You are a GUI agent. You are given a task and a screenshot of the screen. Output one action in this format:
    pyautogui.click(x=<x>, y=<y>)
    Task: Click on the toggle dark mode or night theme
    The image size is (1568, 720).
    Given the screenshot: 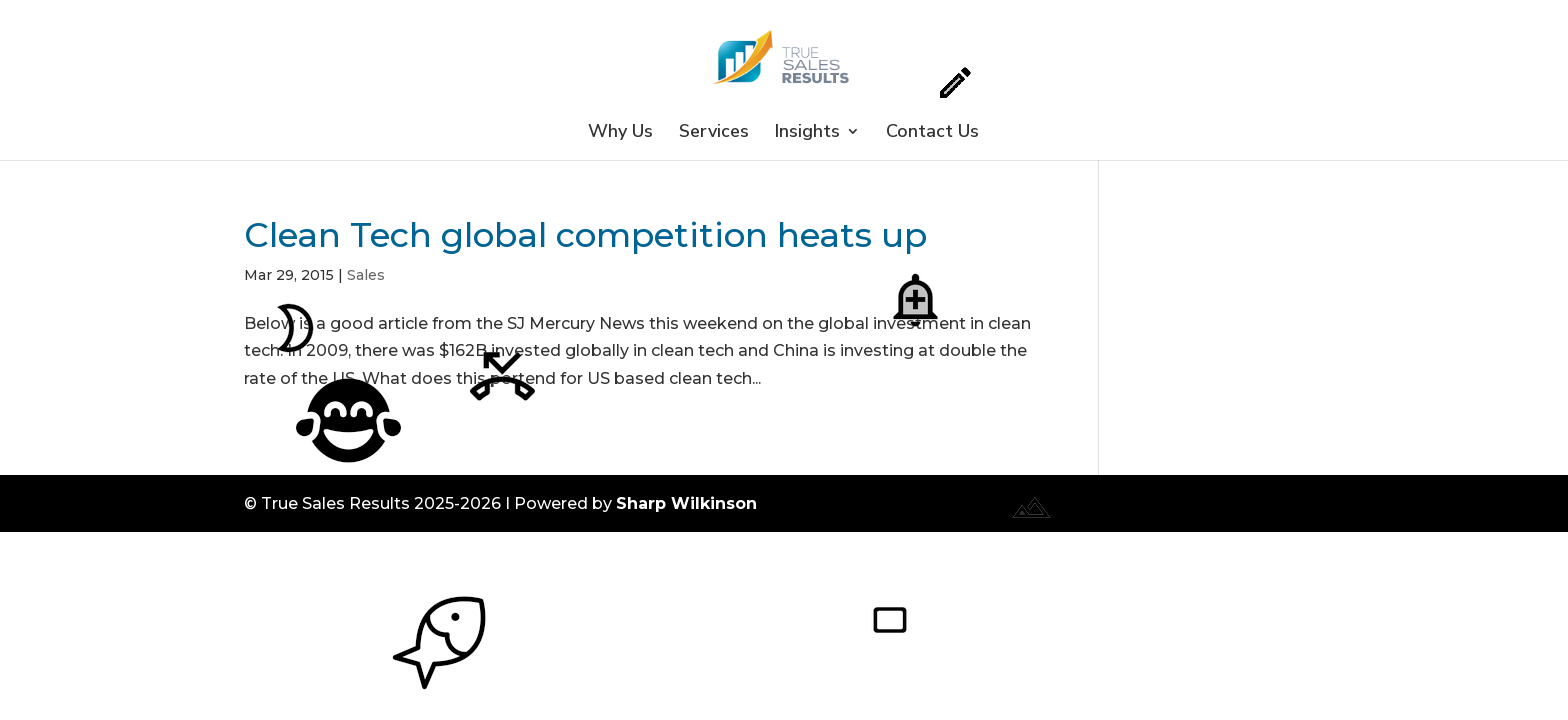 What is the action you would take?
    pyautogui.click(x=294, y=328)
    